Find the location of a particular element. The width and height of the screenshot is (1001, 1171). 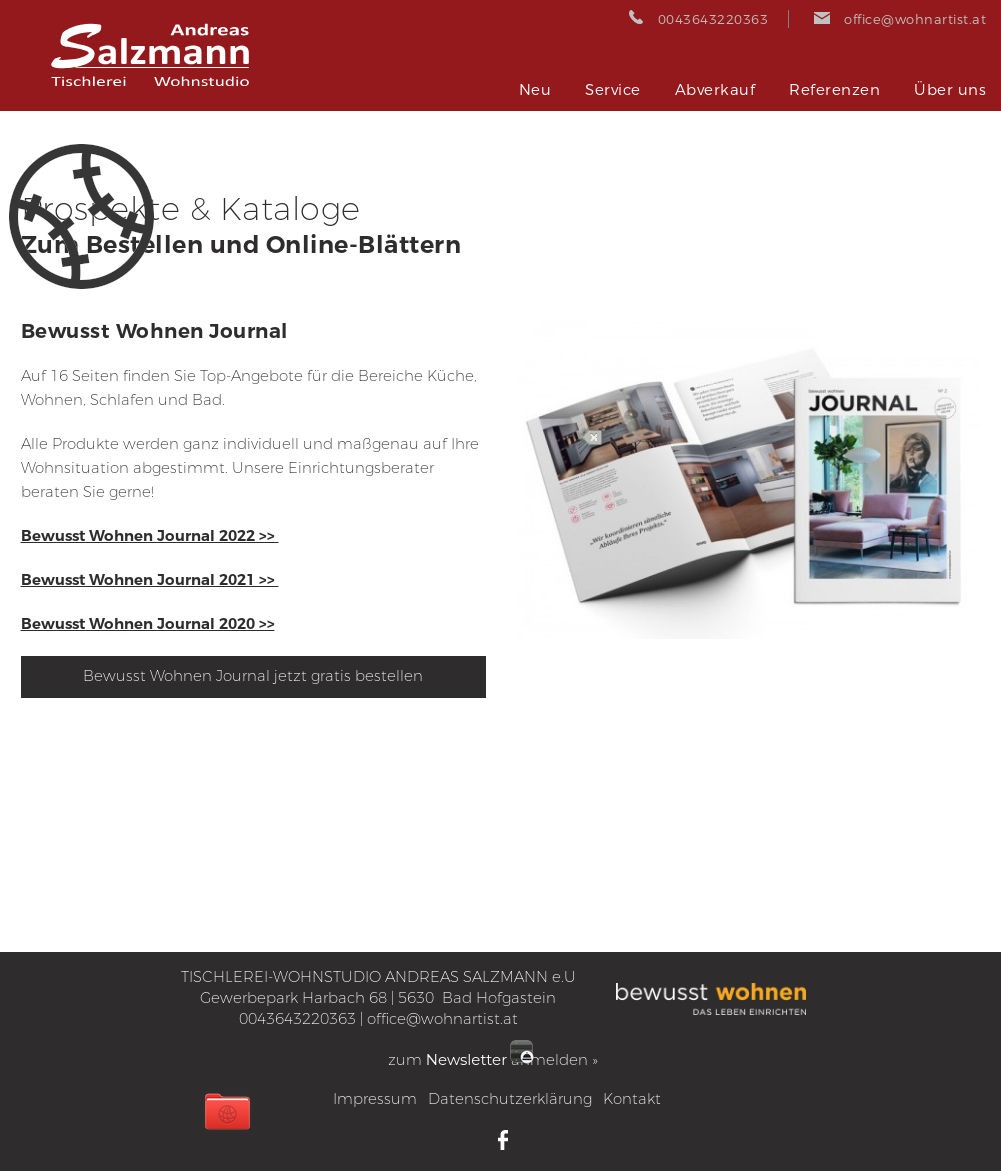

access sports and activity emoji is located at coordinates (81, 216).